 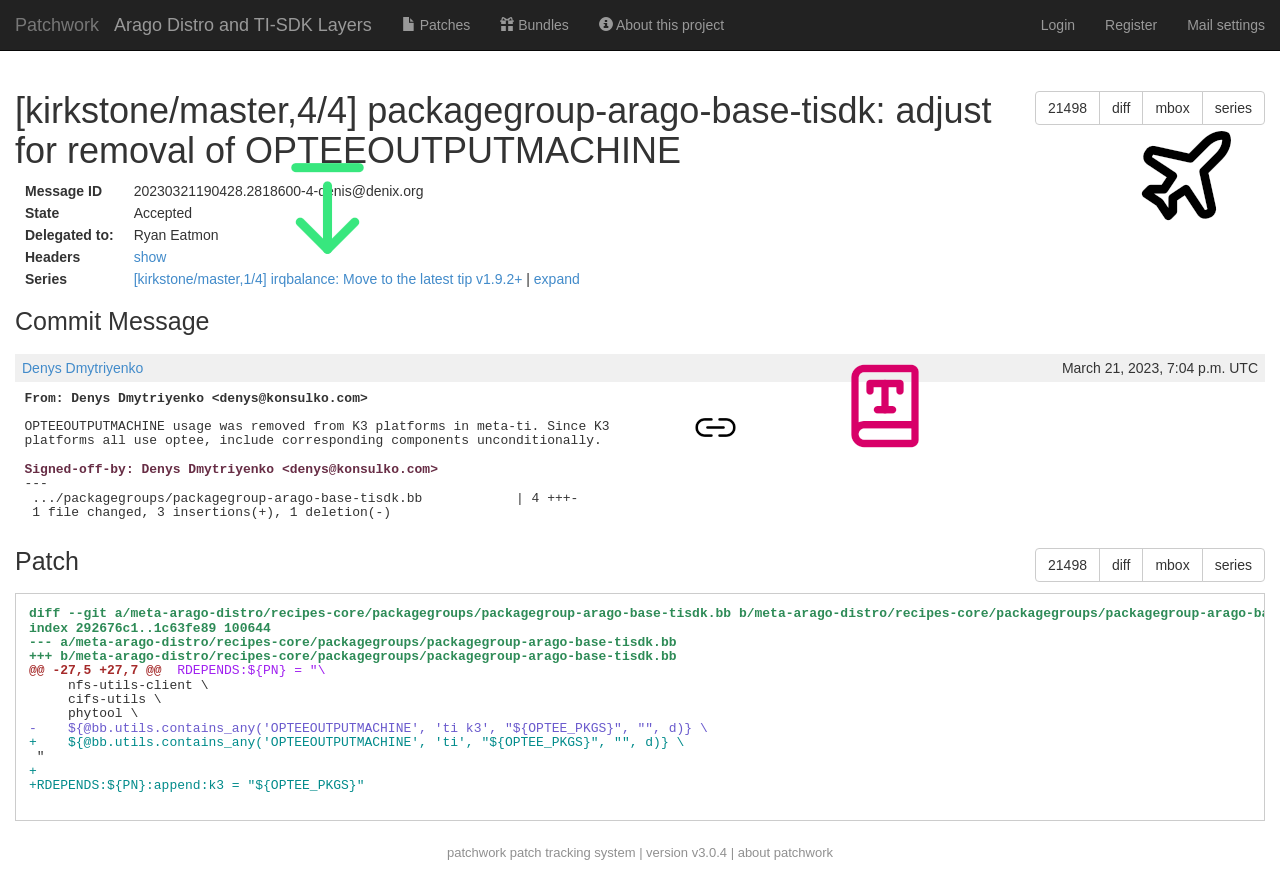 What do you see at coordinates (715, 427) in the screenshot?
I see `copy link to clipboard` at bounding box center [715, 427].